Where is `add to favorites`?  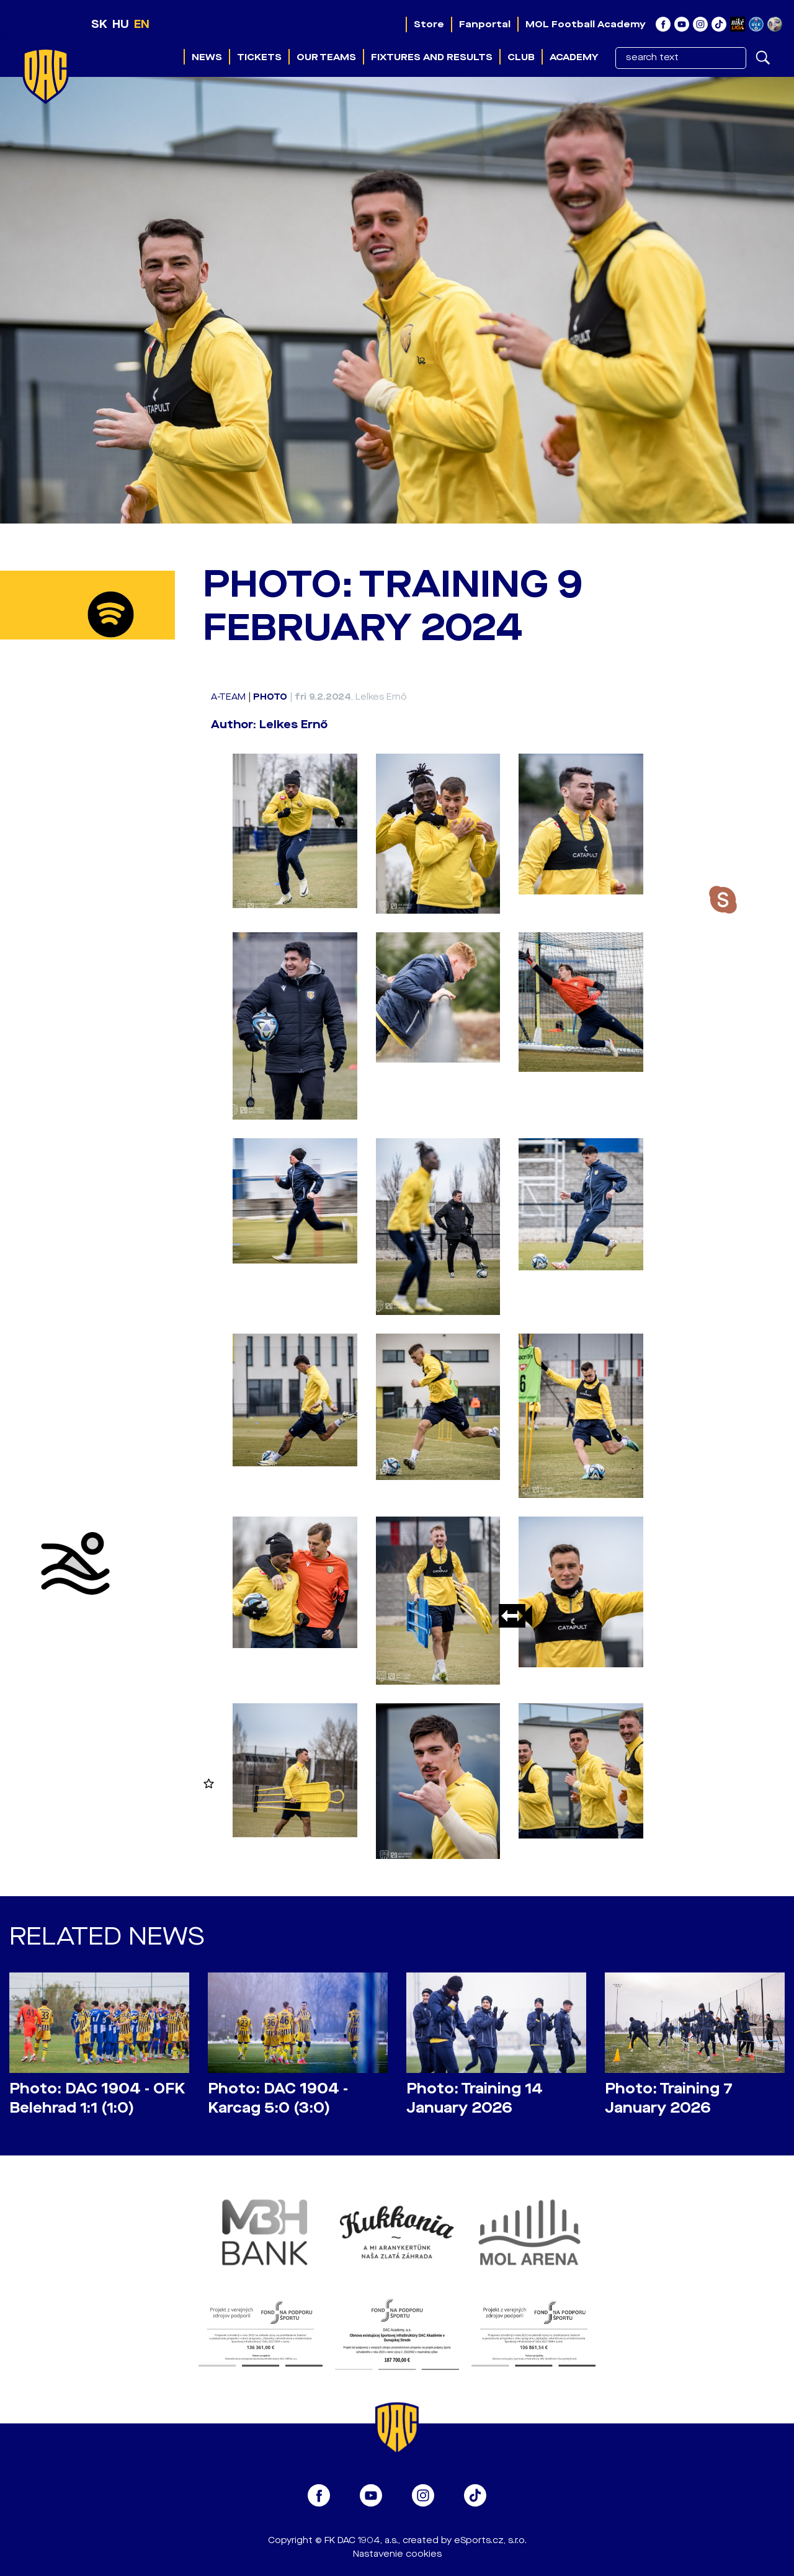
add to favorites is located at coordinates (208, 1783).